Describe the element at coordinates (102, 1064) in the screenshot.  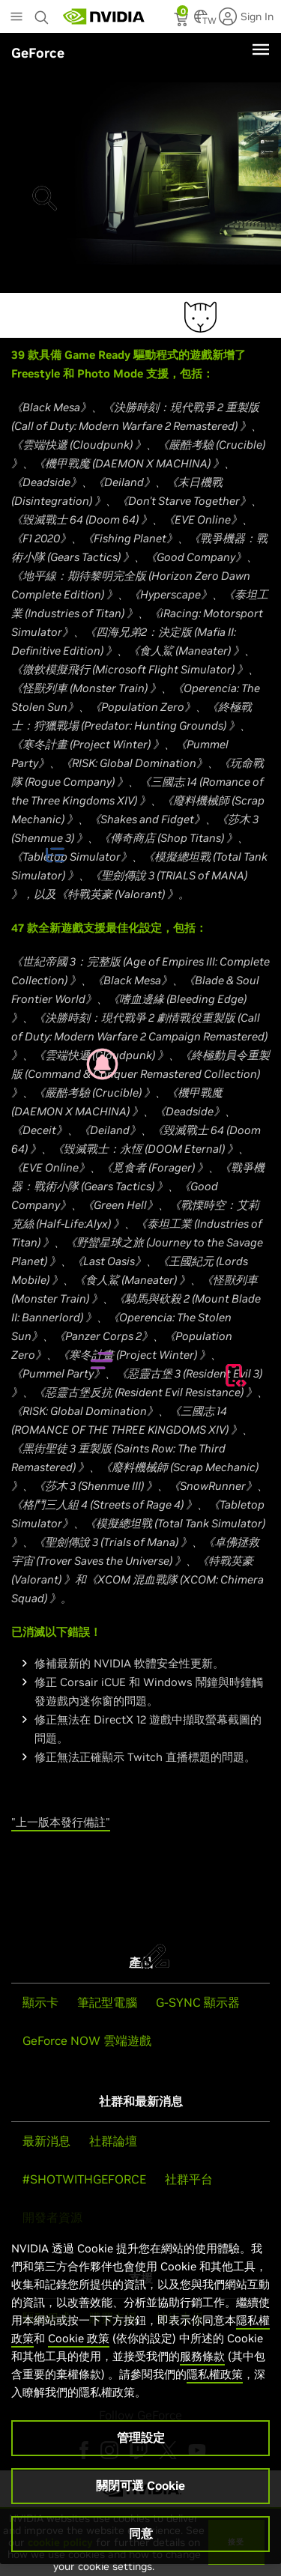
I see `access notification settings` at that location.